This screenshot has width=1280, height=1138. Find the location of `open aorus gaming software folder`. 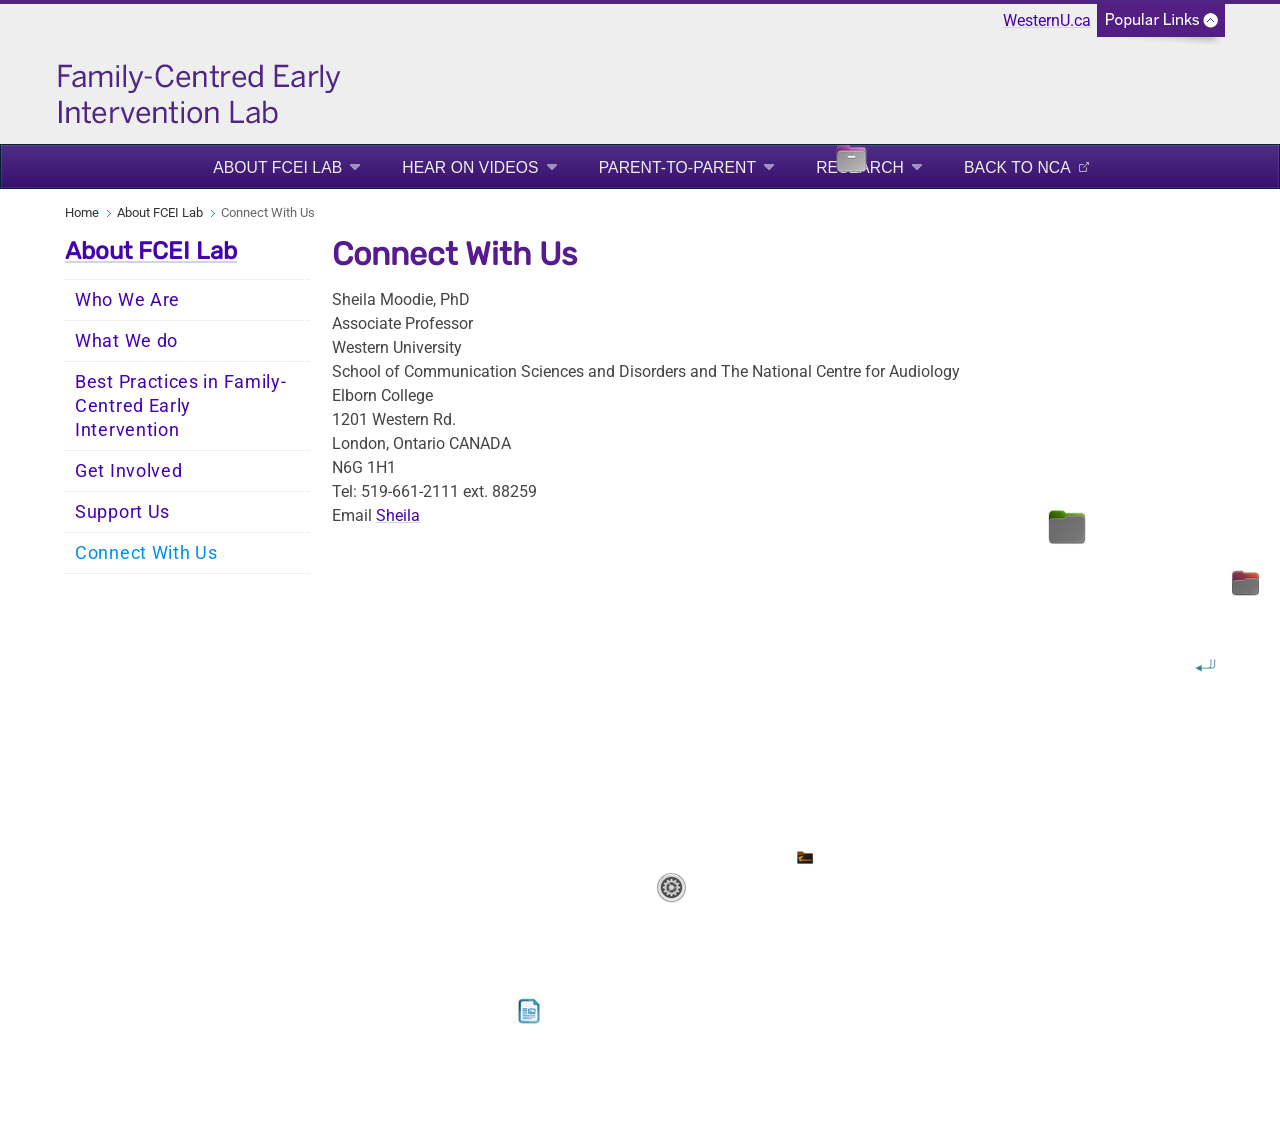

open aorus gaming software folder is located at coordinates (805, 858).